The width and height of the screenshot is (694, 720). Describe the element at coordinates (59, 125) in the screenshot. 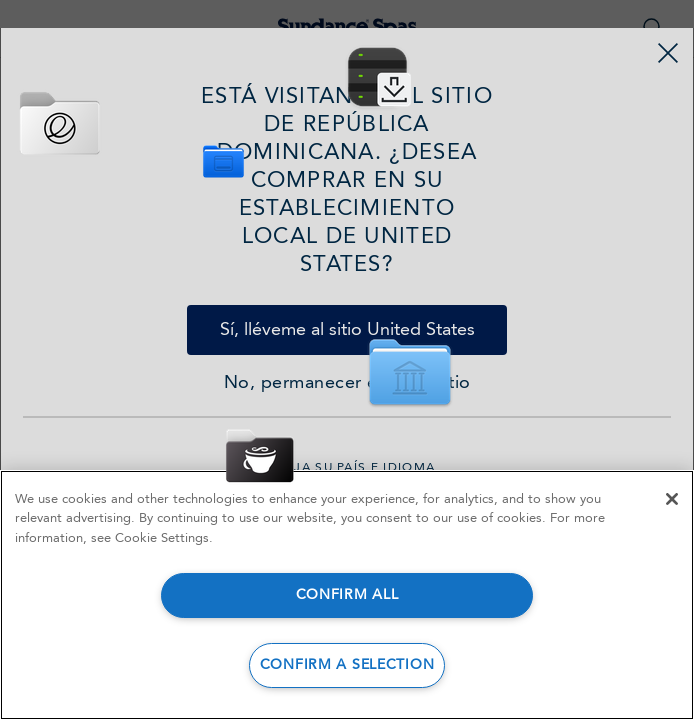

I see `open elementary OS system folder` at that location.